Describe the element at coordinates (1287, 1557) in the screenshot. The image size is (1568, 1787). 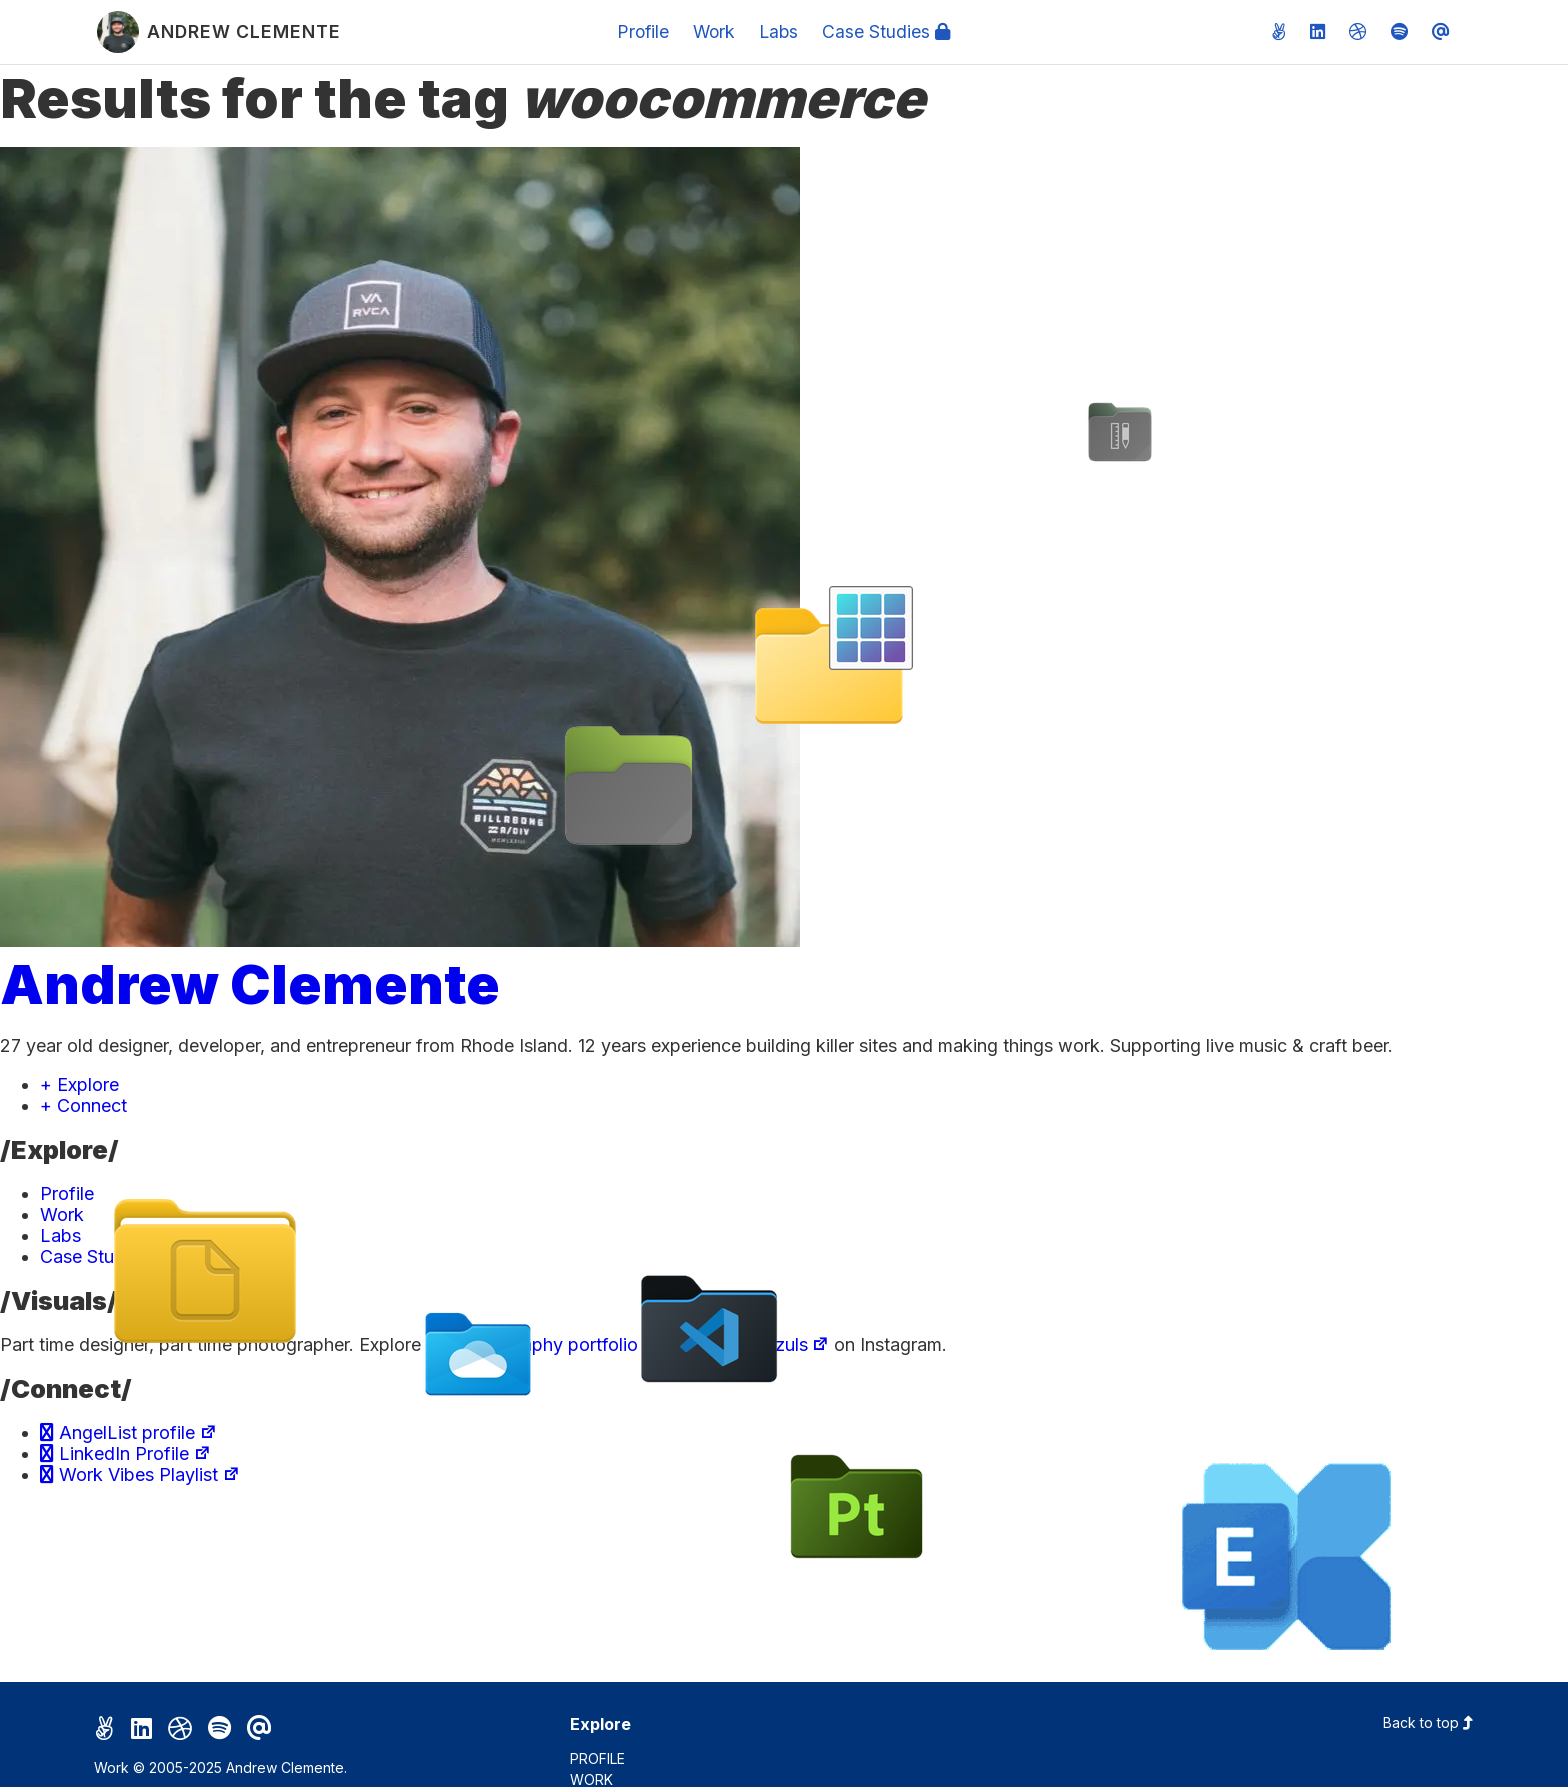
I see `open Microsoft Exchange app` at that location.